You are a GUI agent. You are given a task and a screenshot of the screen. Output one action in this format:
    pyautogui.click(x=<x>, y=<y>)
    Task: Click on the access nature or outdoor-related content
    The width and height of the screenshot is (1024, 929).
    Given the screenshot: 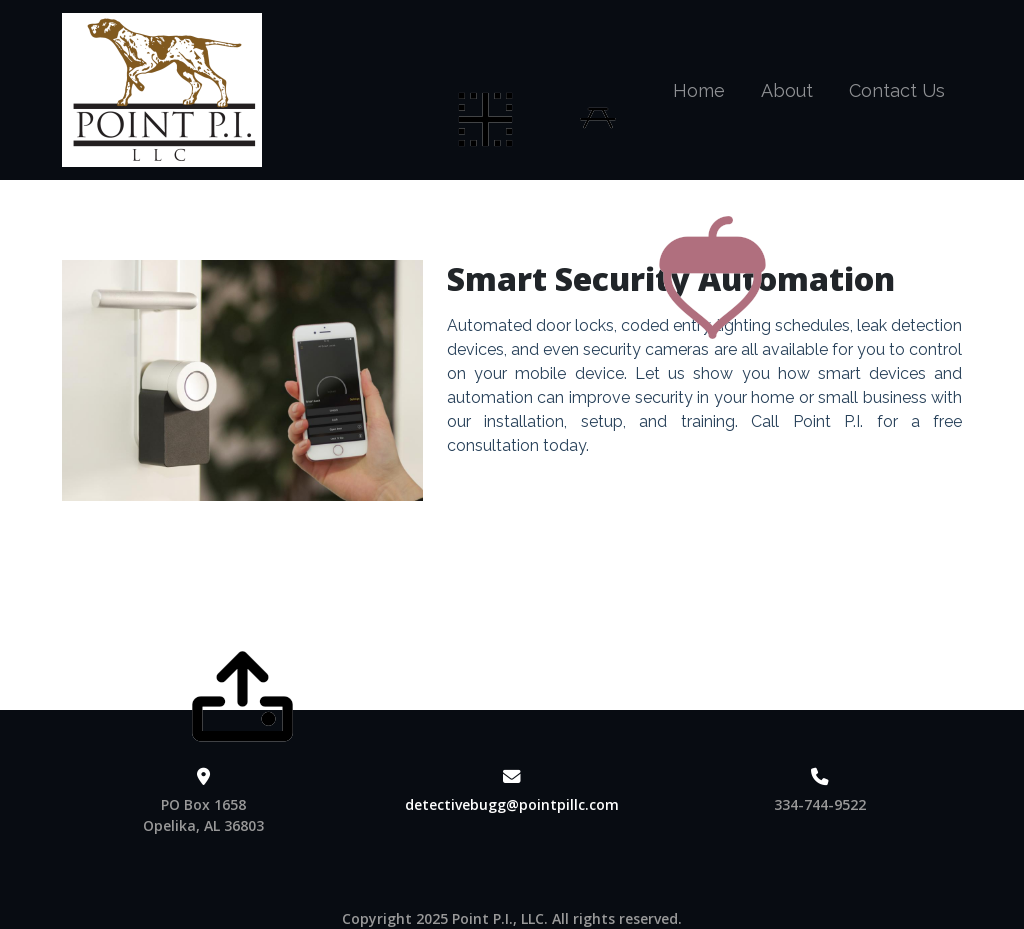 What is the action you would take?
    pyautogui.click(x=712, y=277)
    